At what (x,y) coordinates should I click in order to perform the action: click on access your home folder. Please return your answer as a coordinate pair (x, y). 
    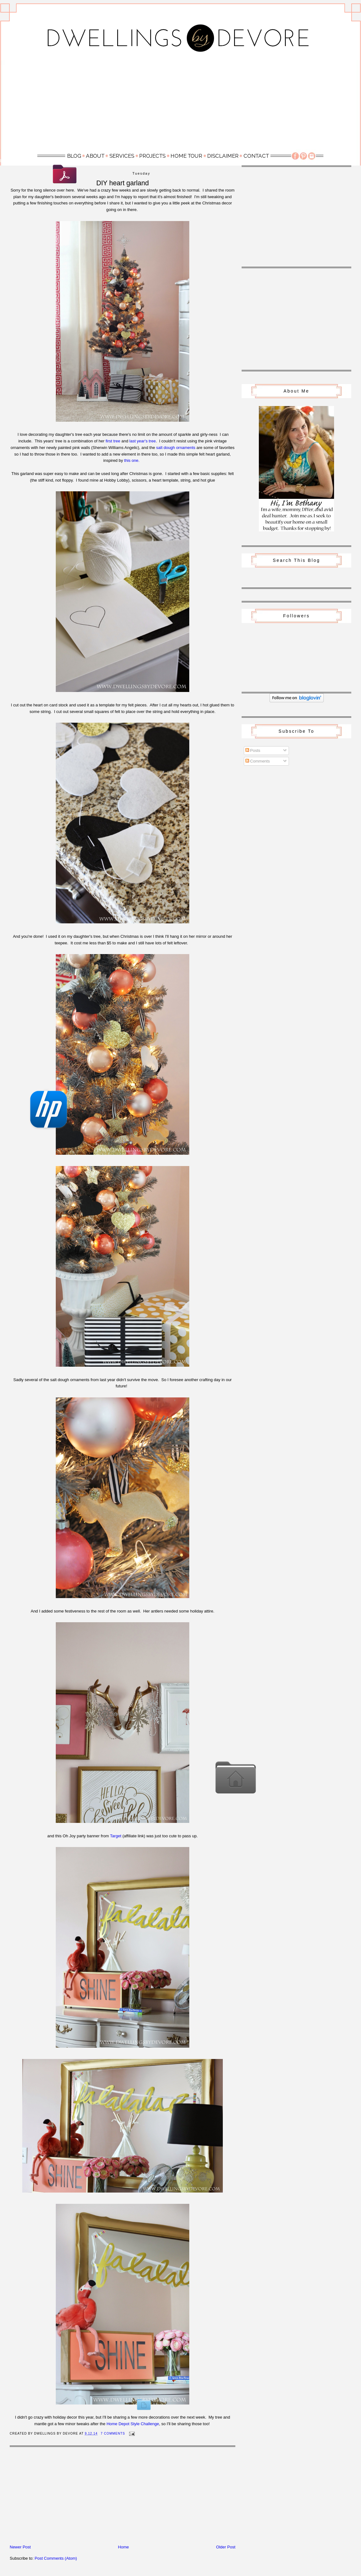
    Looking at the image, I should click on (236, 1777).